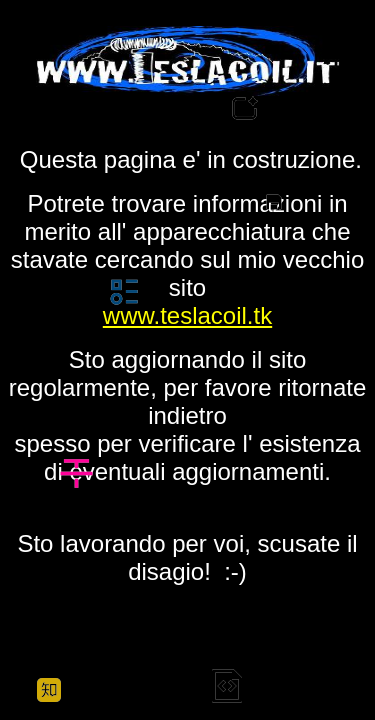 The image size is (375, 720). I want to click on open zhihu app, so click(49, 690).